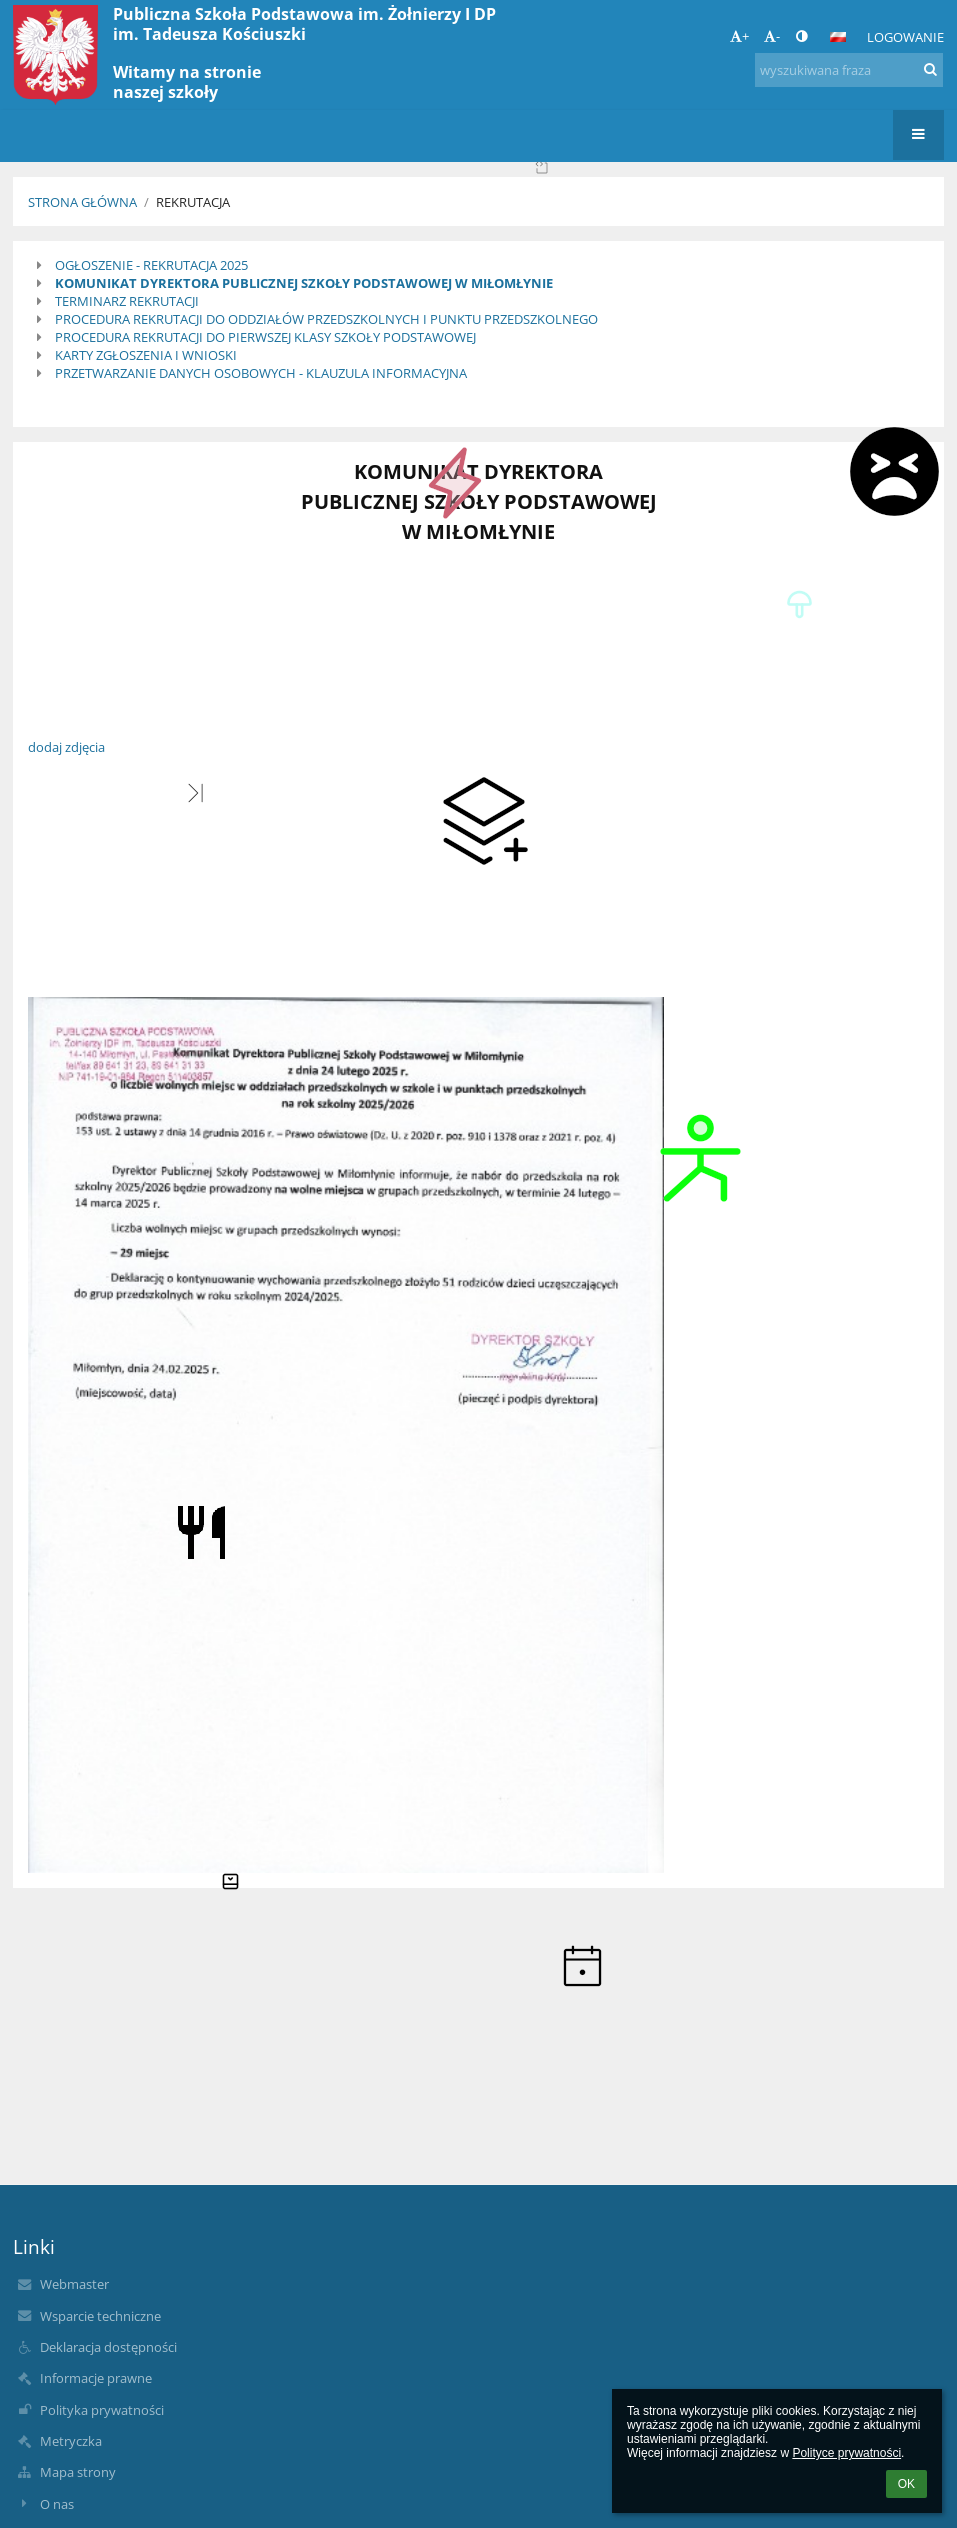 This screenshot has width=957, height=2528. I want to click on access tai chi or meditation exercises, so click(700, 1161).